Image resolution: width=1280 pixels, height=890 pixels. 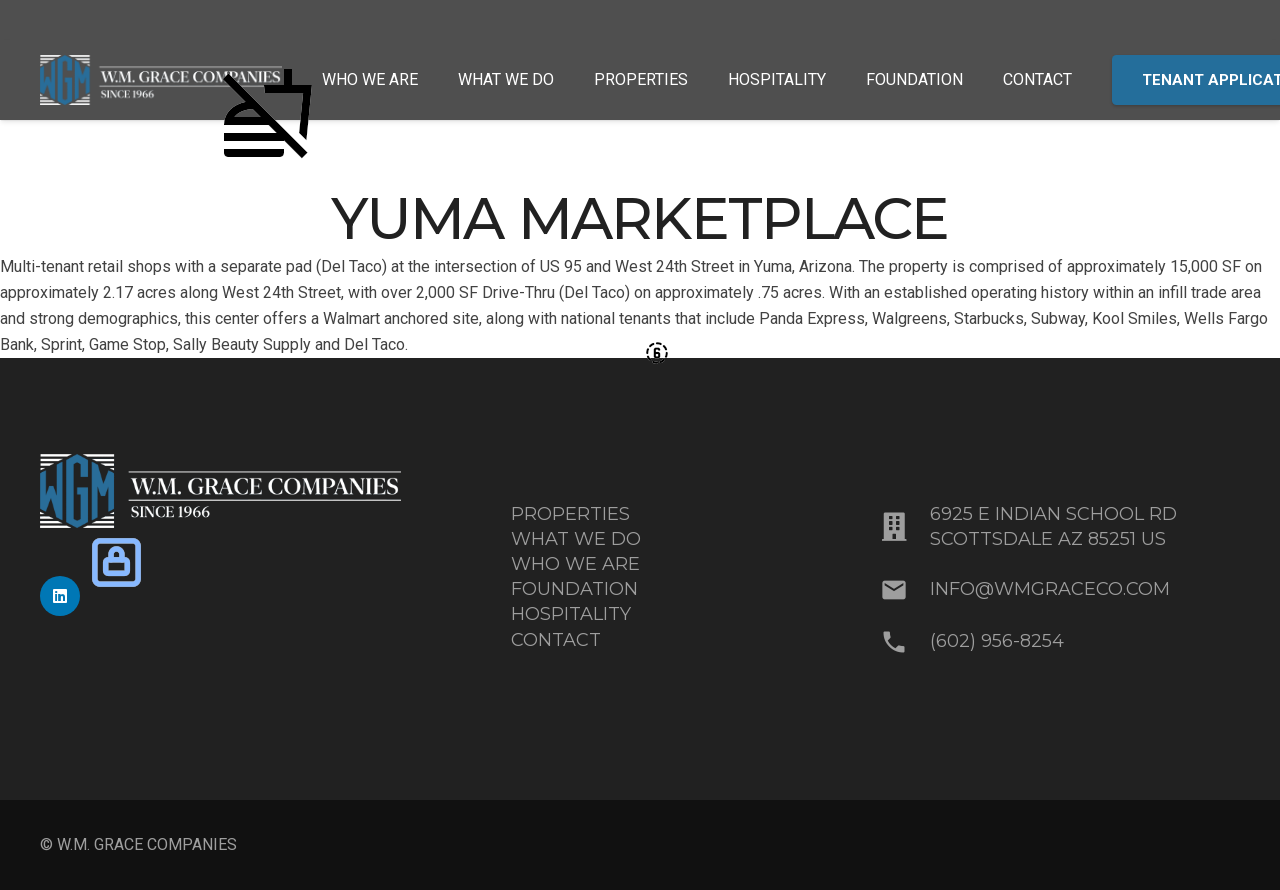 I want to click on access security or privacy settings, so click(x=116, y=562).